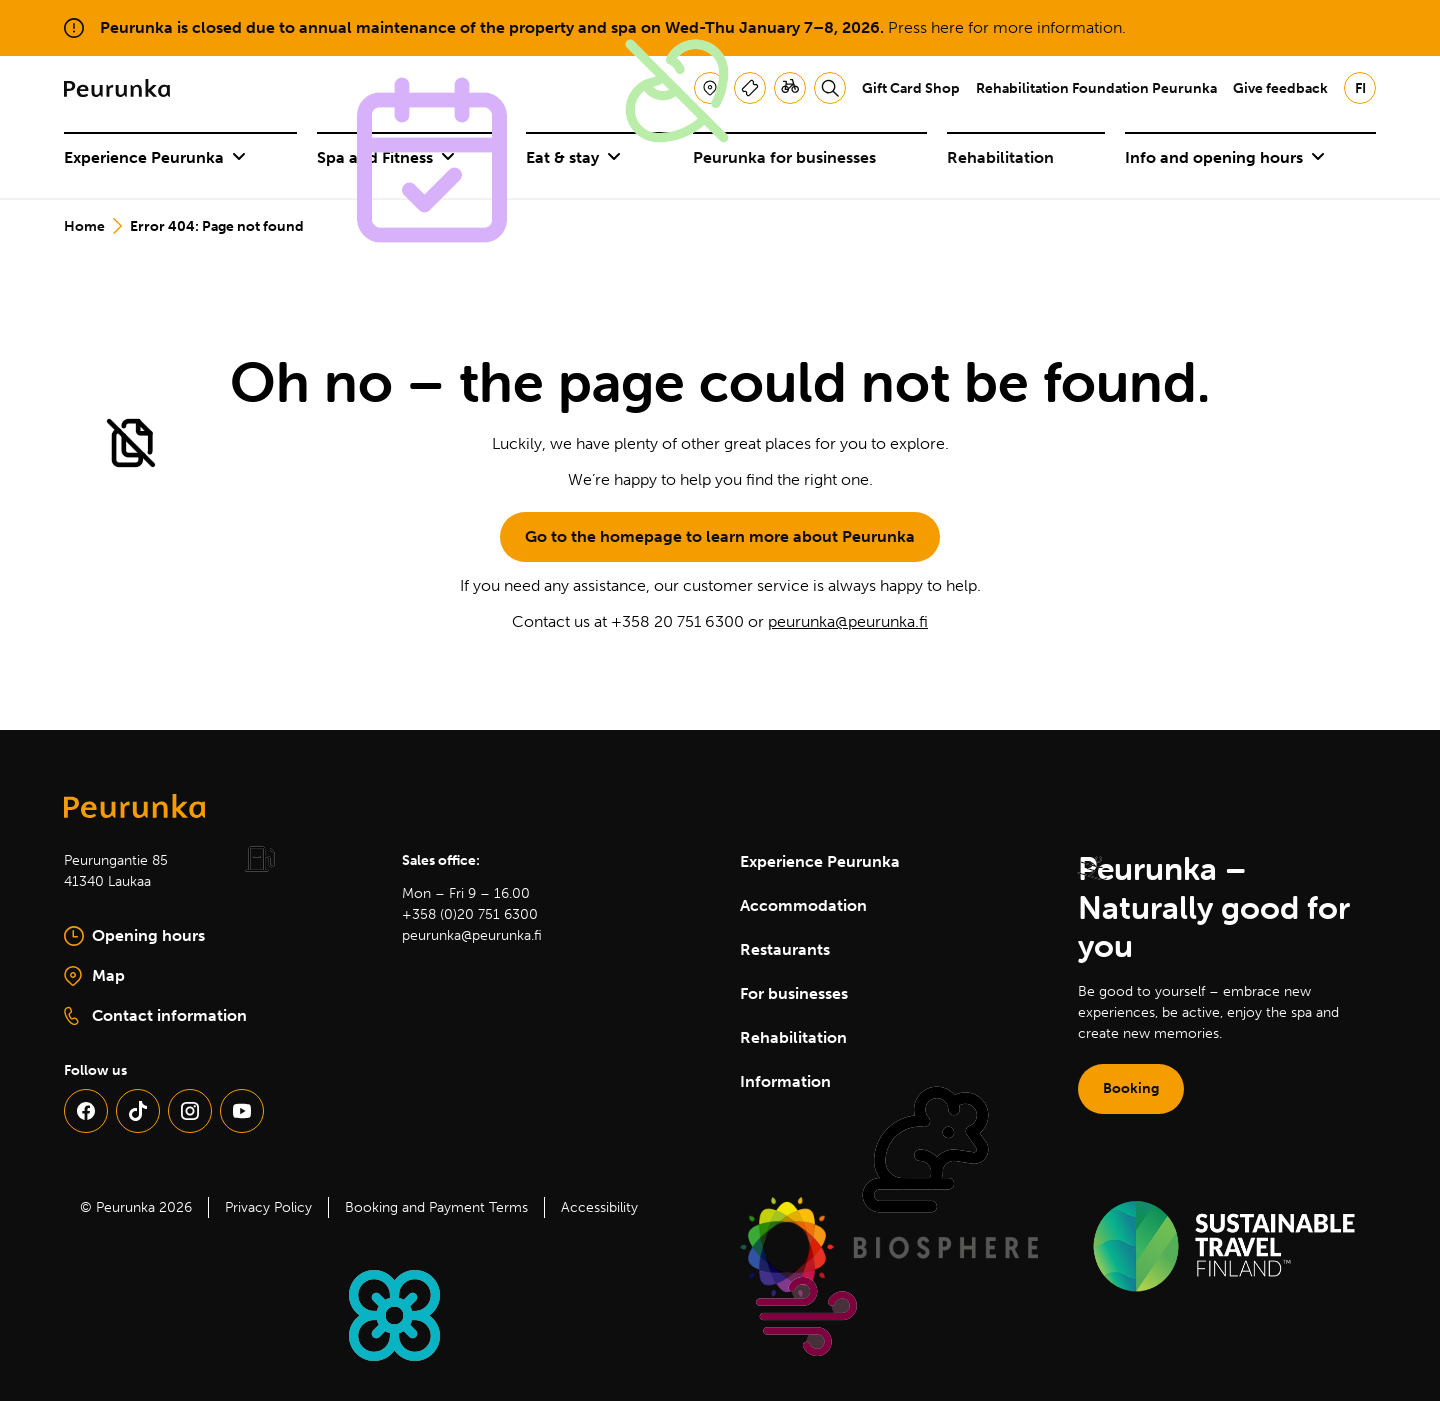 The image size is (1440, 1401). What do you see at coordinates (925, 1149) in the screenshot?
I see `indicates pest control or exterminator services` at bounding box center [925, 1149].